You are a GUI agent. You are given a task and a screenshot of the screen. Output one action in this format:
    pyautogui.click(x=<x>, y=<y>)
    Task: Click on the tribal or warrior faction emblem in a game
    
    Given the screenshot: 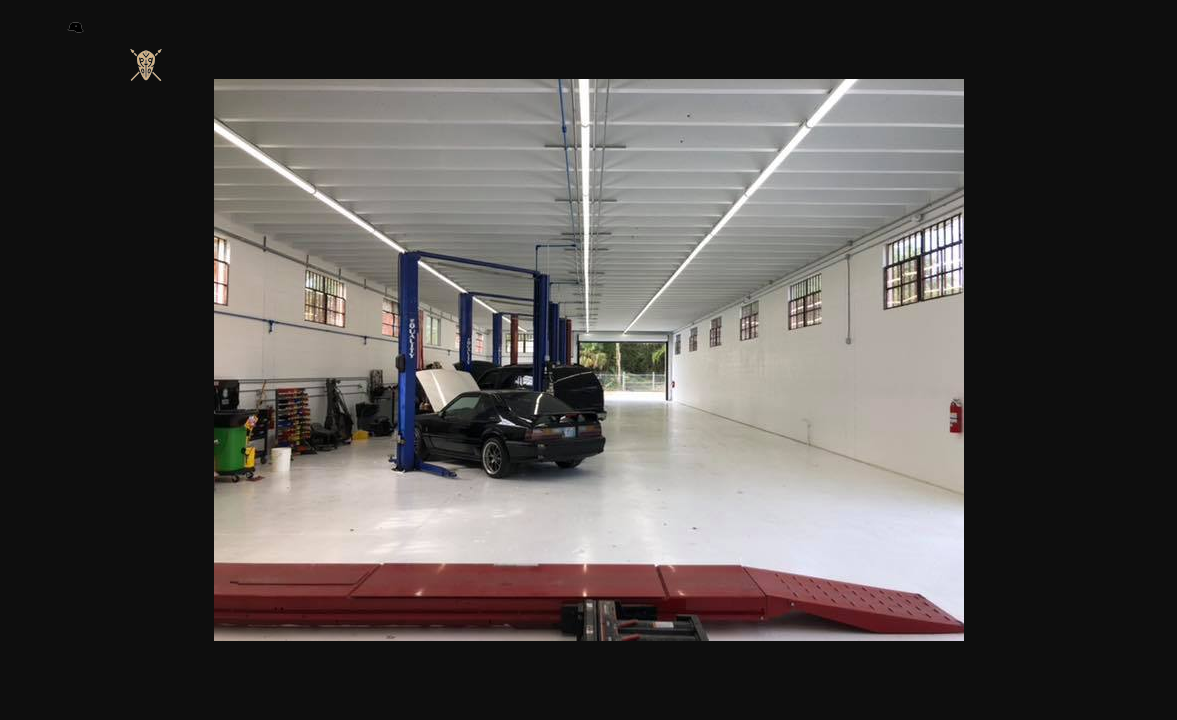 What is the action you would take?
    pyautogui.click(x=146, y=65)
    